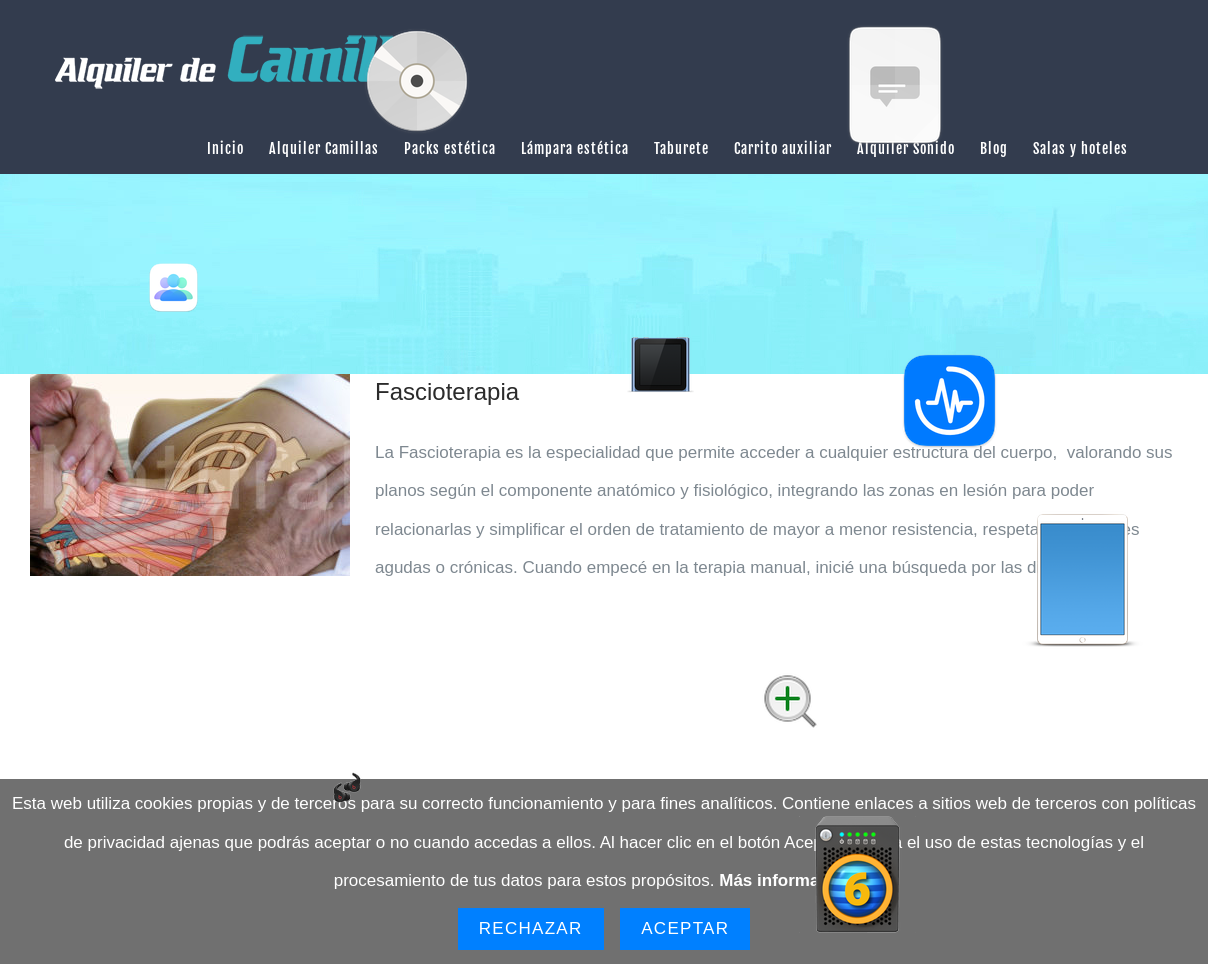 The image size is (1208, 964). I want to click on access system diagnostic logs, so click(949, 400).